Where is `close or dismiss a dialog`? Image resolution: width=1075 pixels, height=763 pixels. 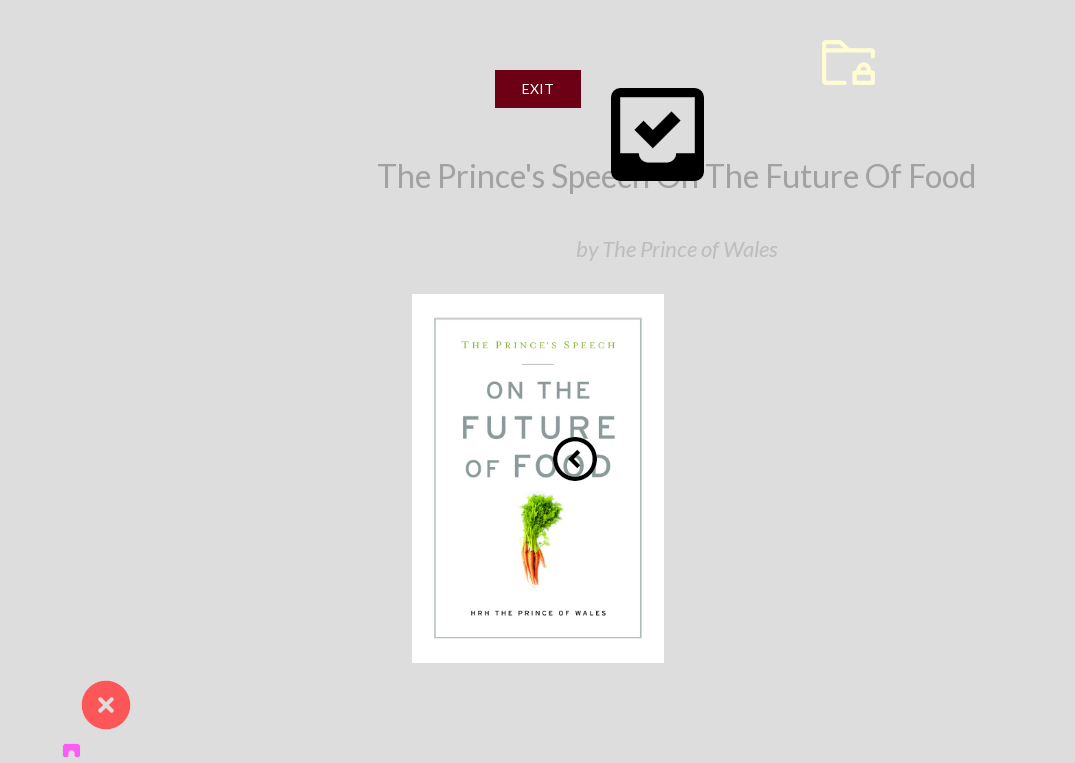
close or dismiss a dialog is located at coordinates (106, 705).